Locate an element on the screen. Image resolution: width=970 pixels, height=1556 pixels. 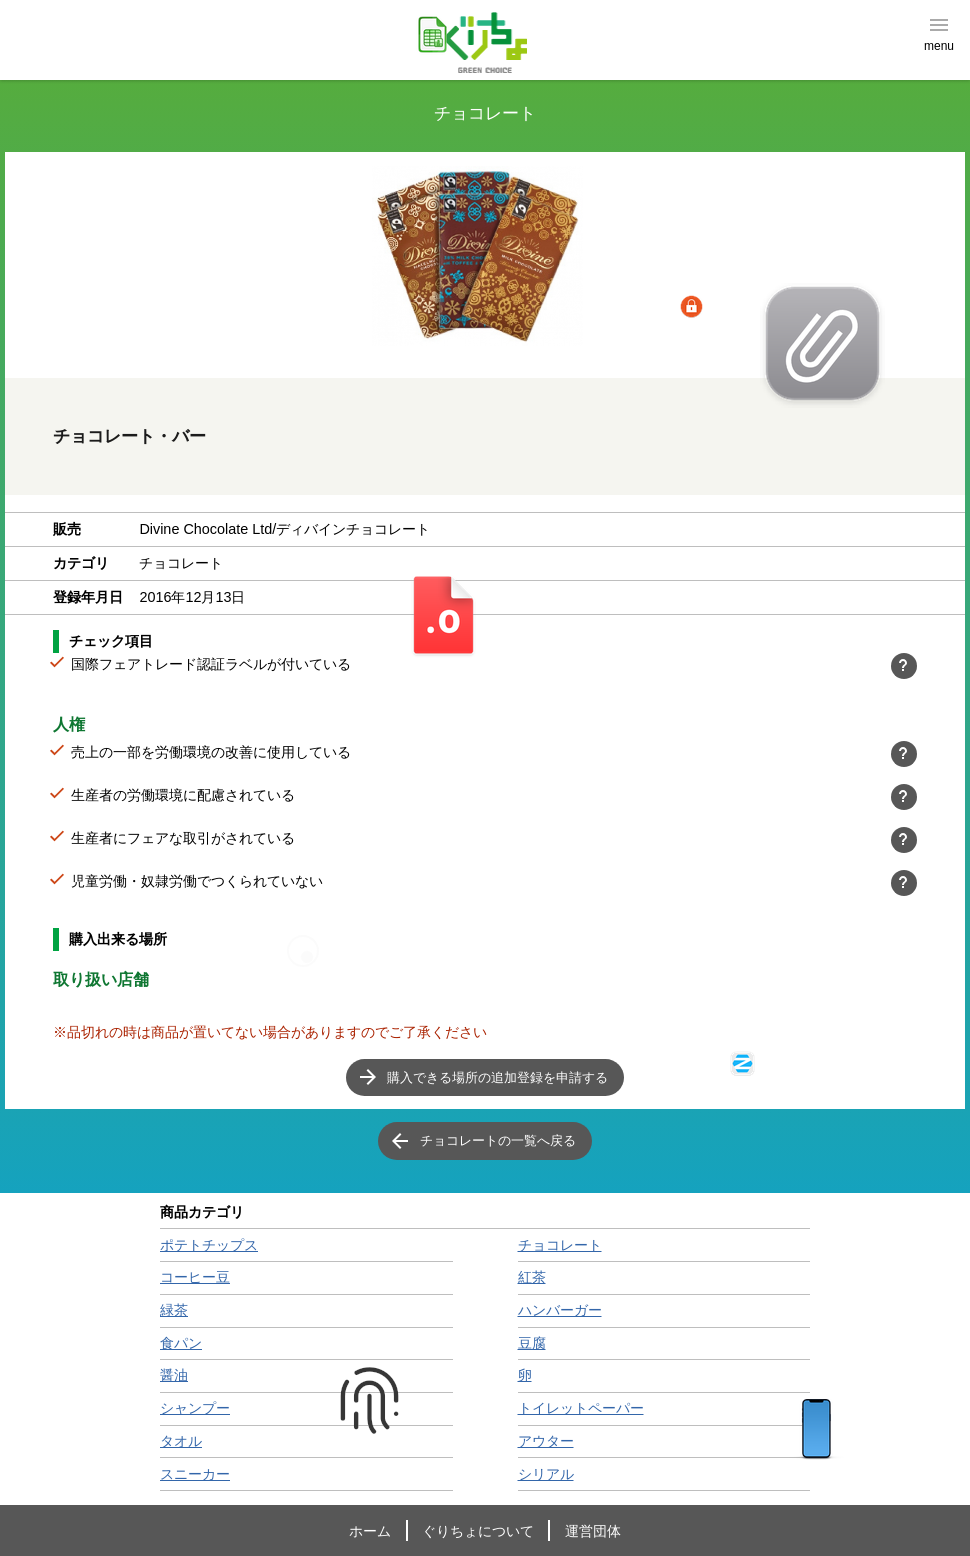
quassel IRC client is currently inactive or disconnected is located at coordinates (303, 951).